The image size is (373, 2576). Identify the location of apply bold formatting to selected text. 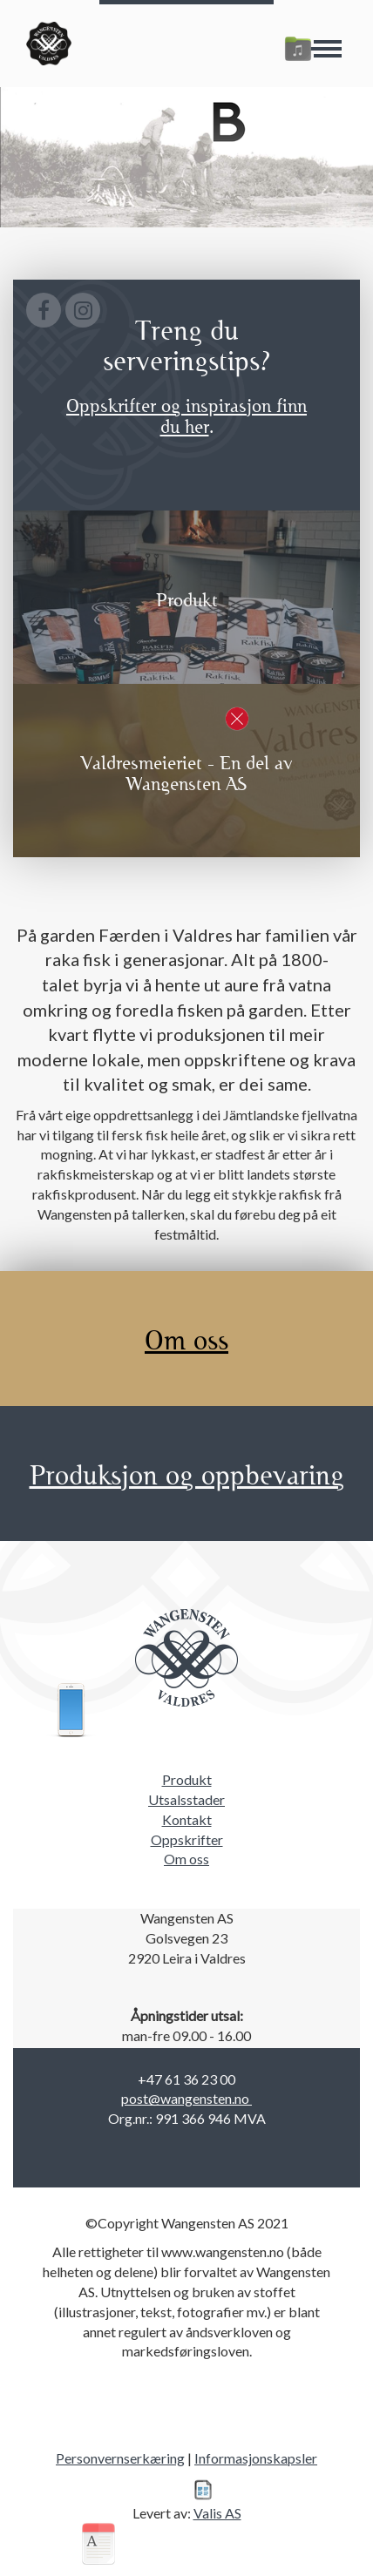
(229, 122).